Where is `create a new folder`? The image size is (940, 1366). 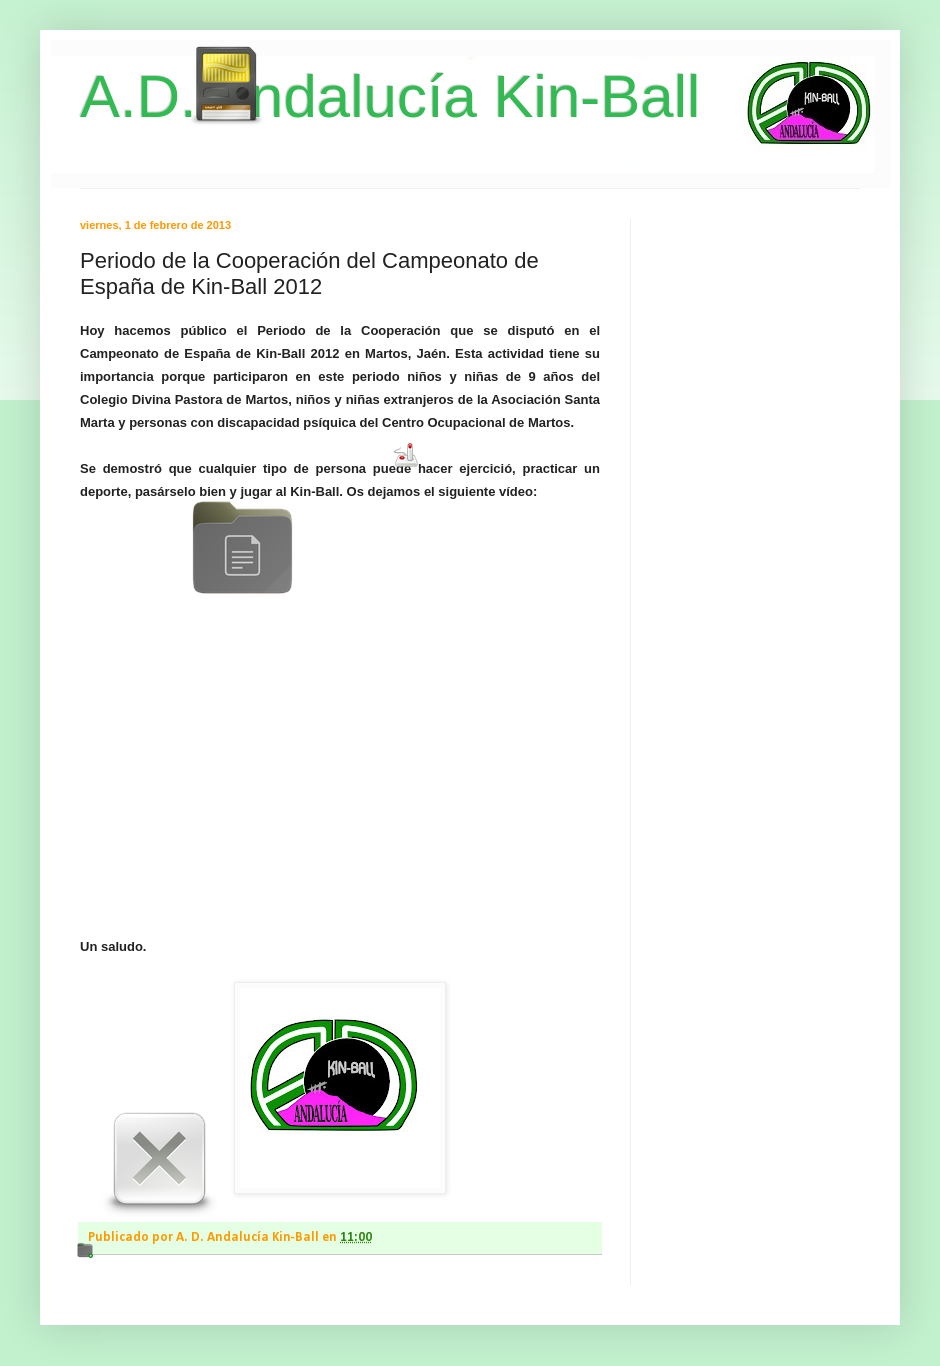
create a new folder is located at coordinates (85, 1250).